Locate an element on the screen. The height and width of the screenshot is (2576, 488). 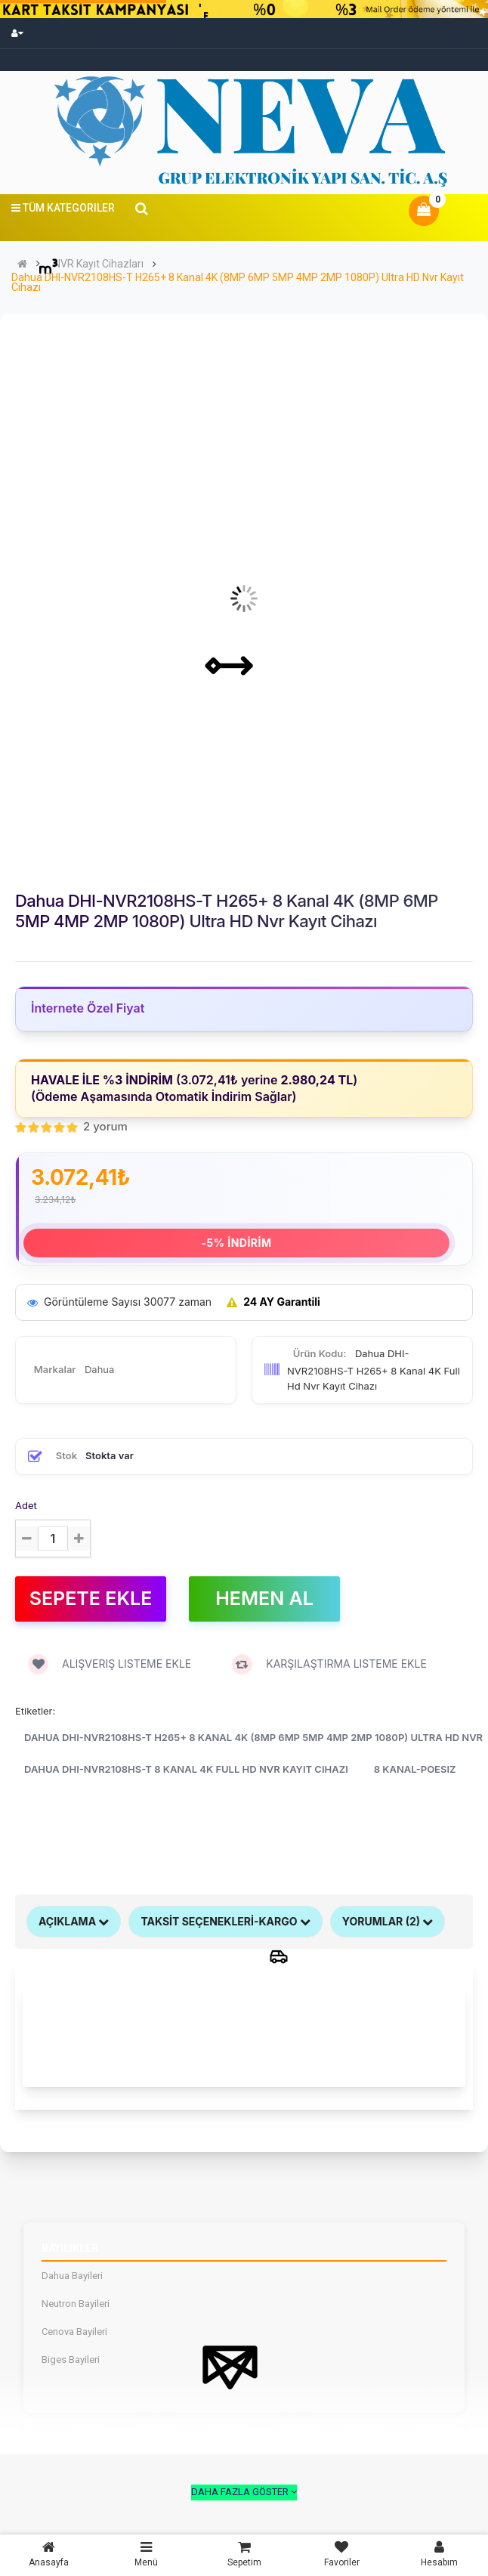
navigate to the next step or section is located at coordinates (229, 666).